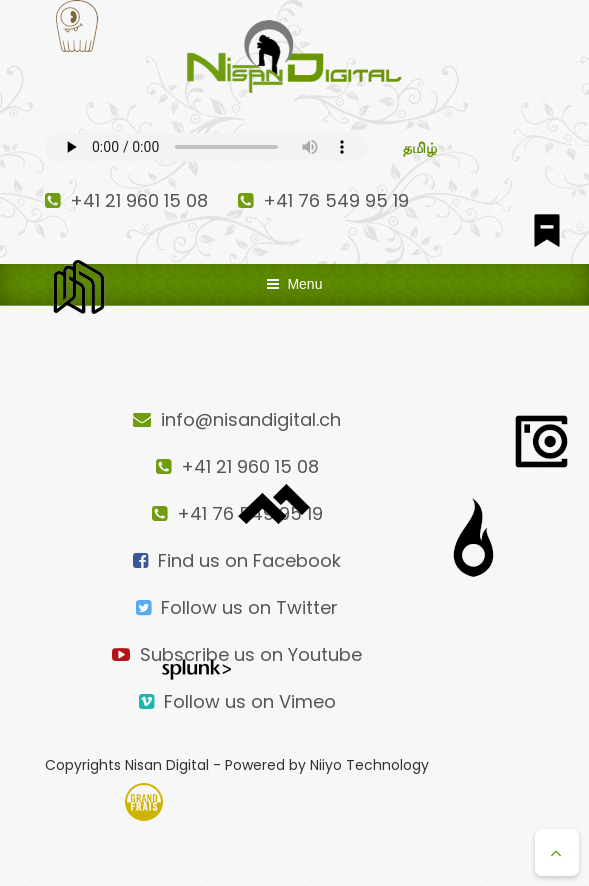 Image resolution: width=589 pixels, height=886 pixels. Describe the element at coordinates (541, 441) in the screenshot. I see `access photo gallery` at that location.